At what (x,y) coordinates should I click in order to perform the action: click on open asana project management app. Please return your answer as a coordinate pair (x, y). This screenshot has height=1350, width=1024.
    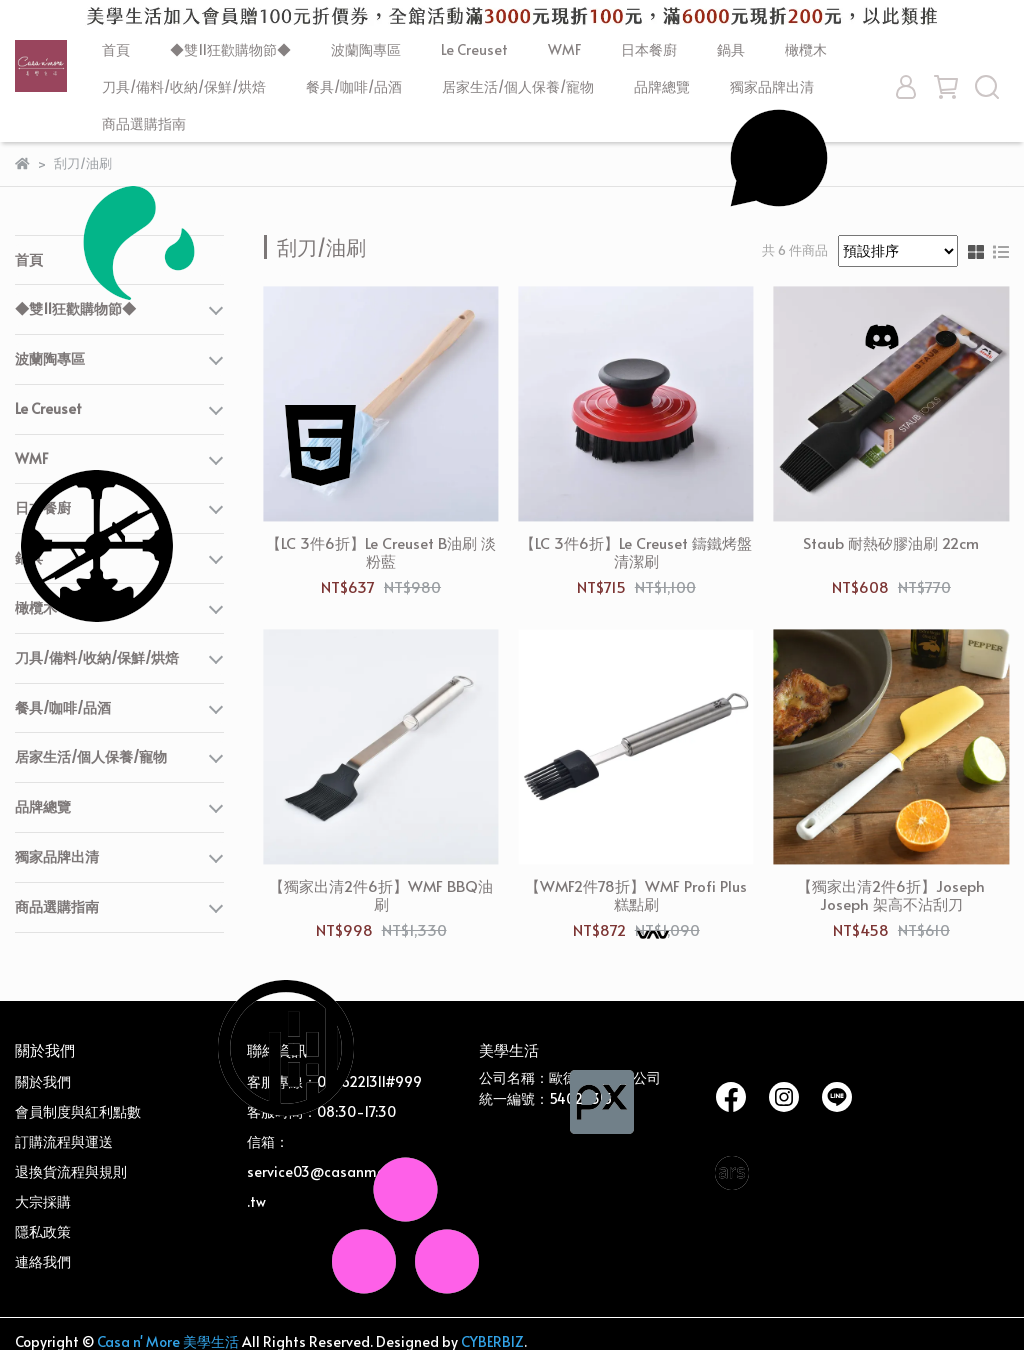
    Looking at the image, I should click on (405, 1225).